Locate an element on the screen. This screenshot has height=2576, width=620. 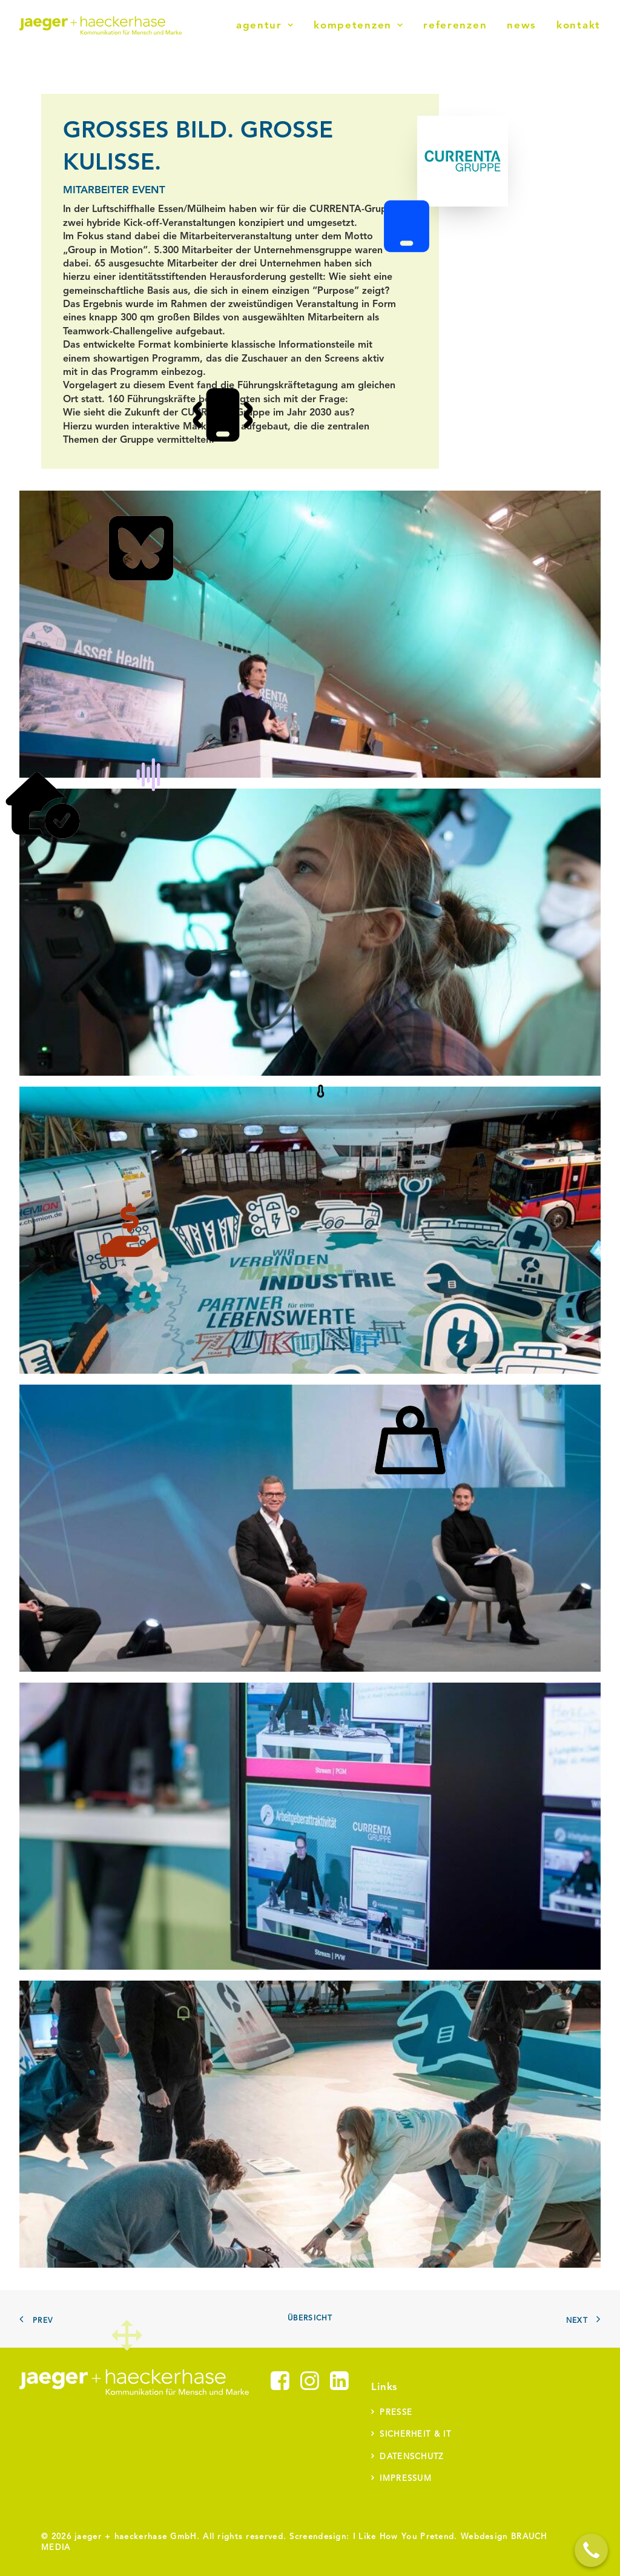
indicates maximum temperature level is located at coordinates (320, 1091).